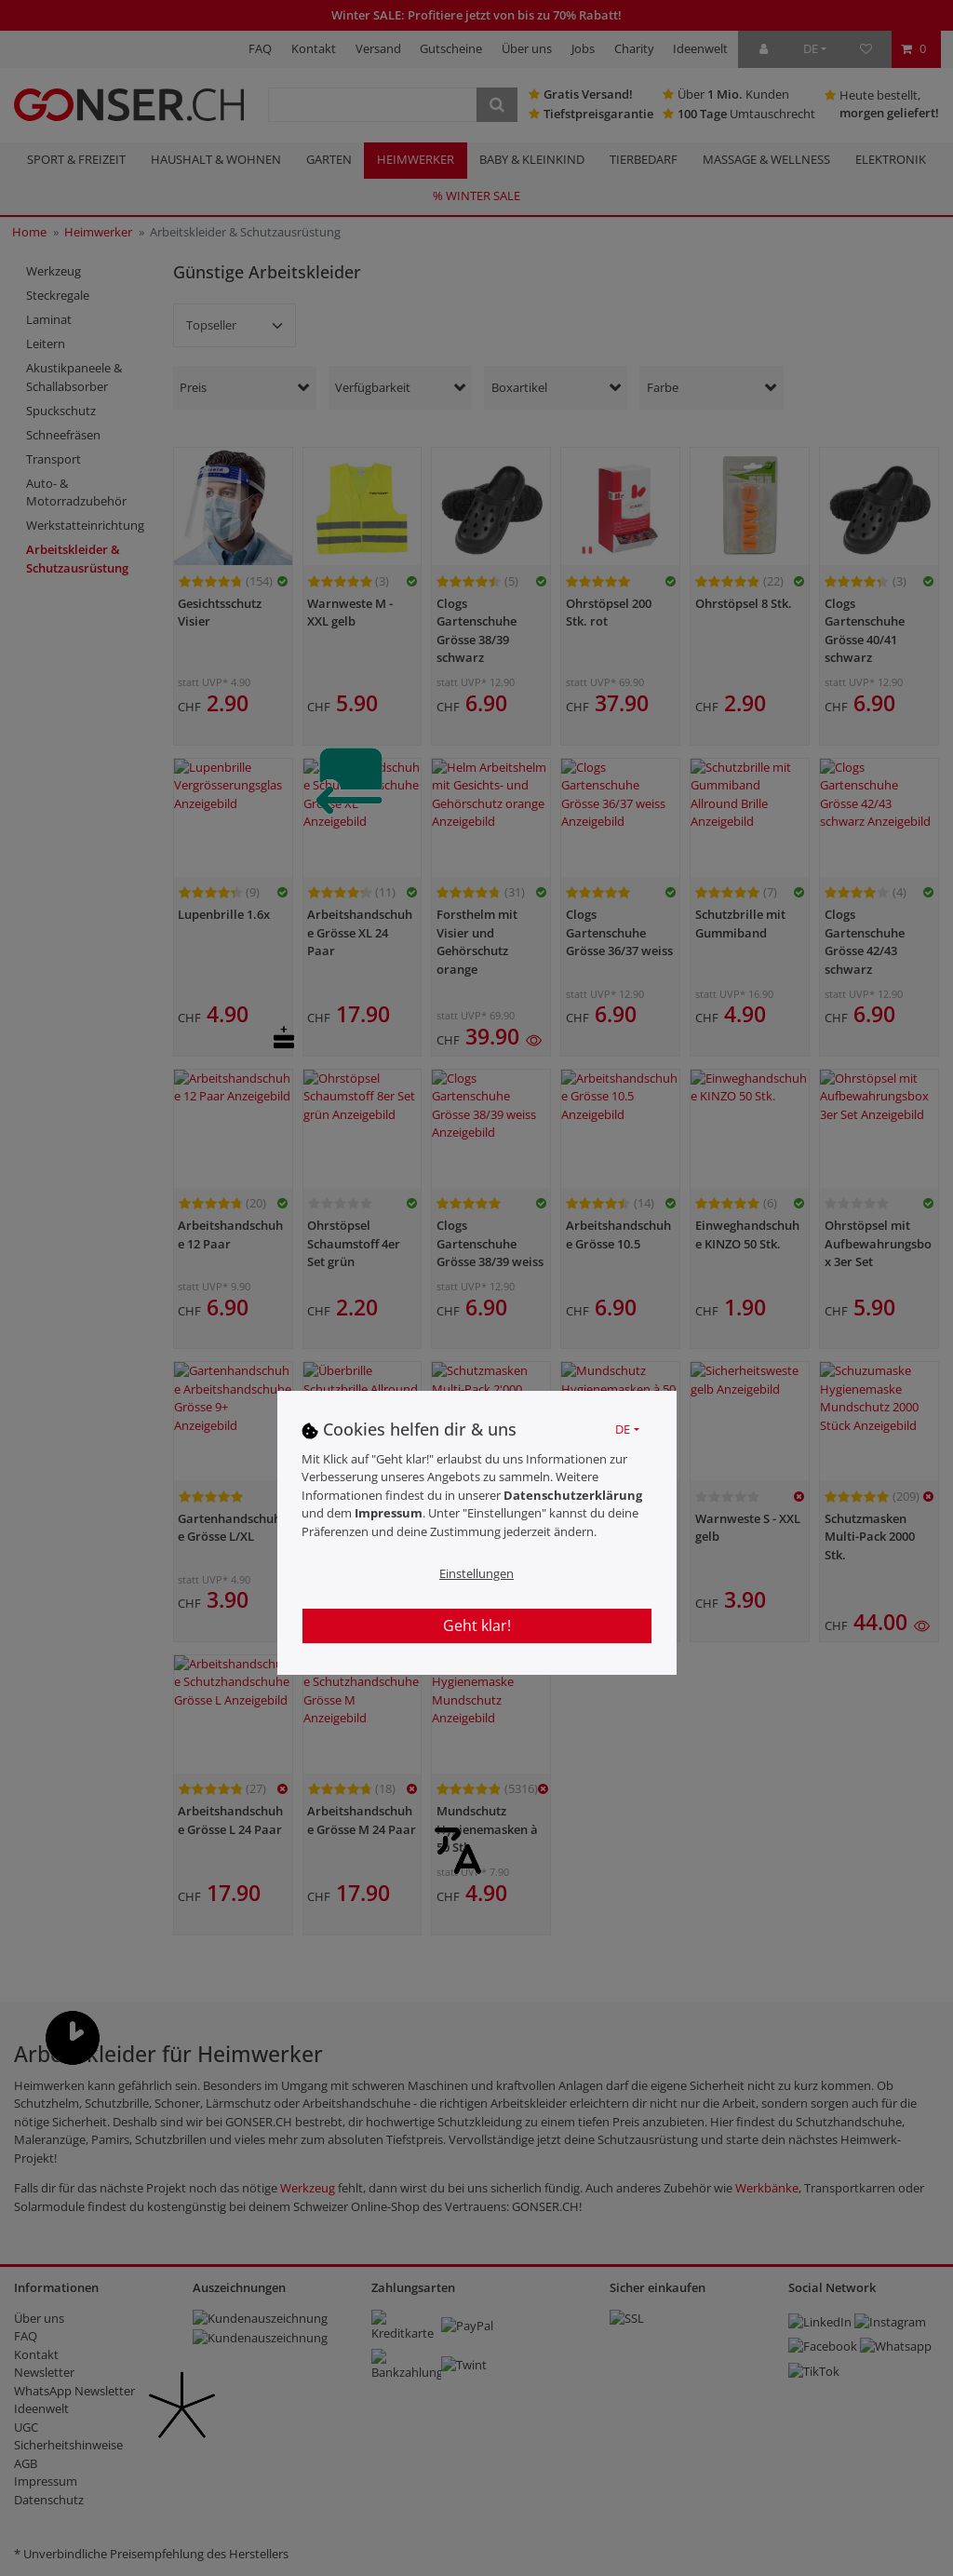 The image size is (953, 2576). I want to click on indicates the current time or timestamp, so click(73, 2038).